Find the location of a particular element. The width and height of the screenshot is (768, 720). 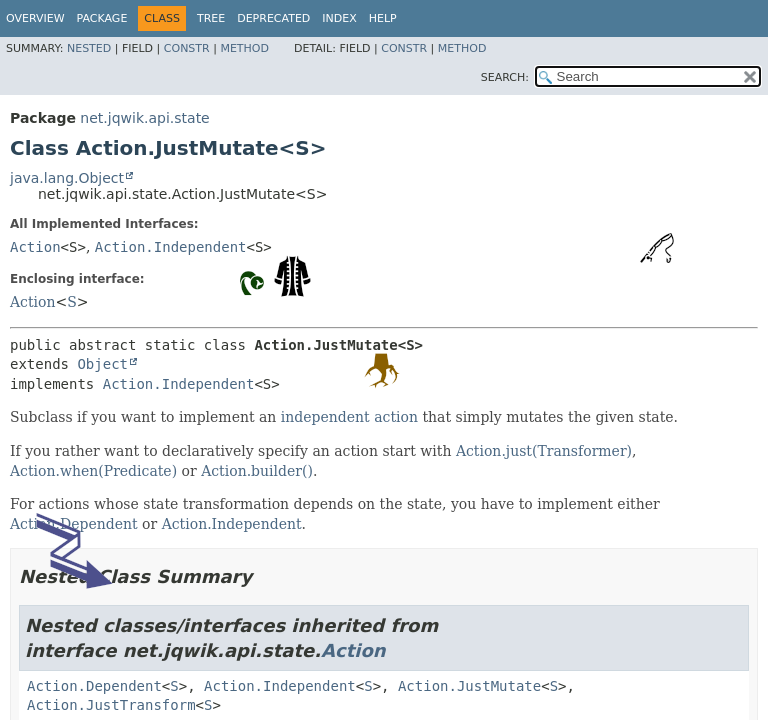

access fishing mini-game or activity is located at coordinates (657, 248).